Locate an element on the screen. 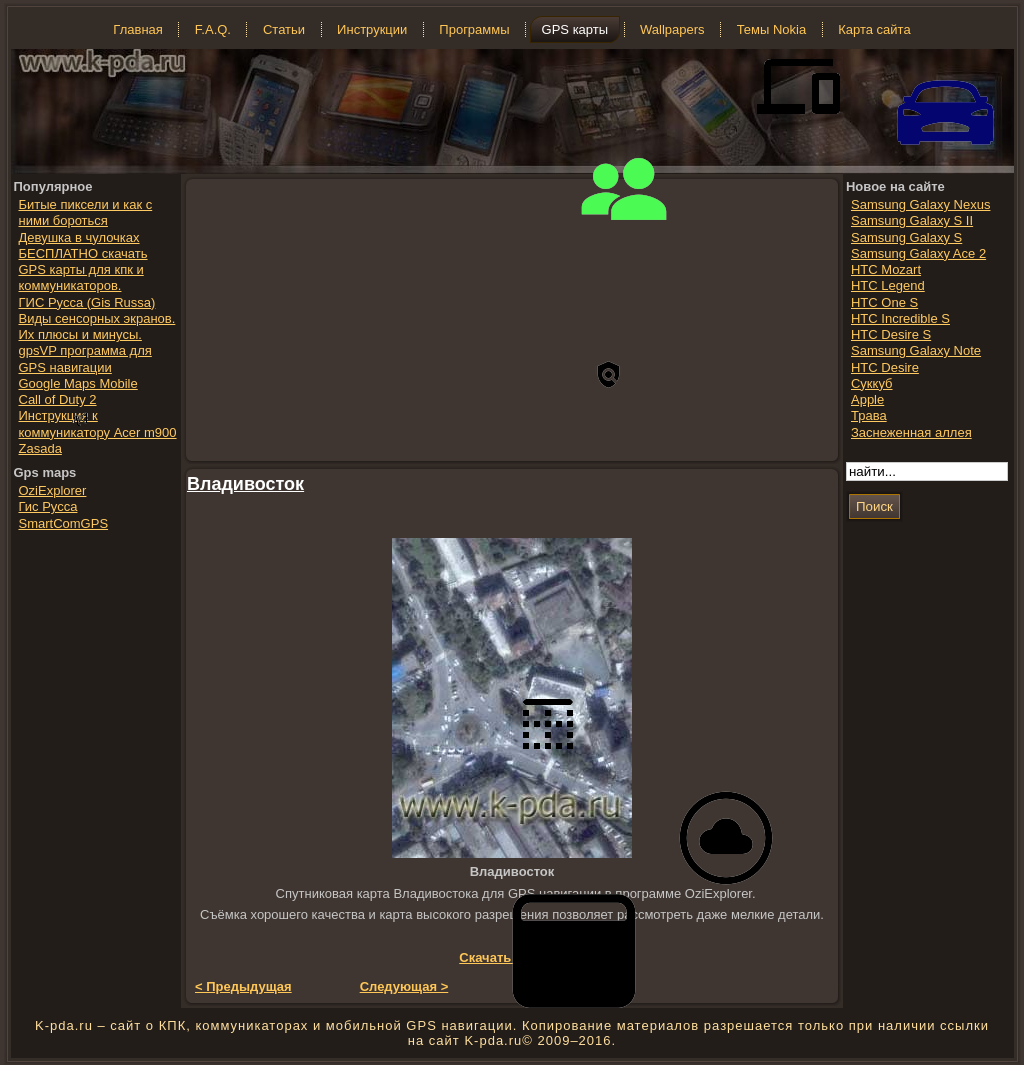 The height and width of the screenshot is (1065, 1024). access sports car or vehicle settings is located at coordinates (945, 112).